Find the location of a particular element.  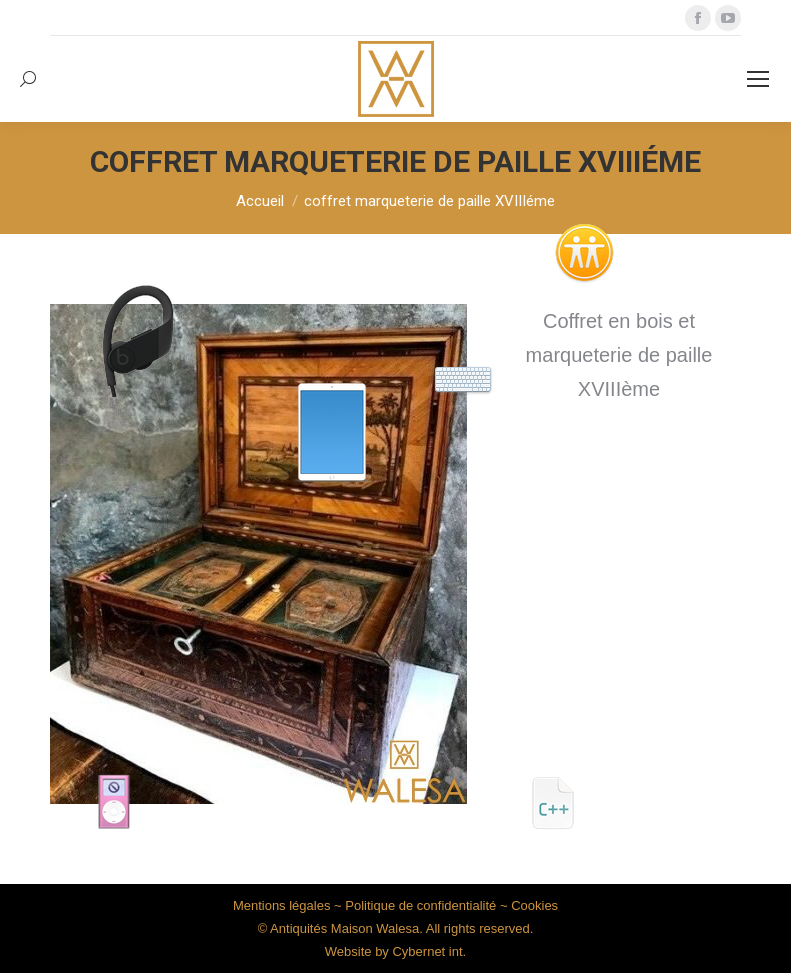

open find my friends is located at coordinates (584, 252).